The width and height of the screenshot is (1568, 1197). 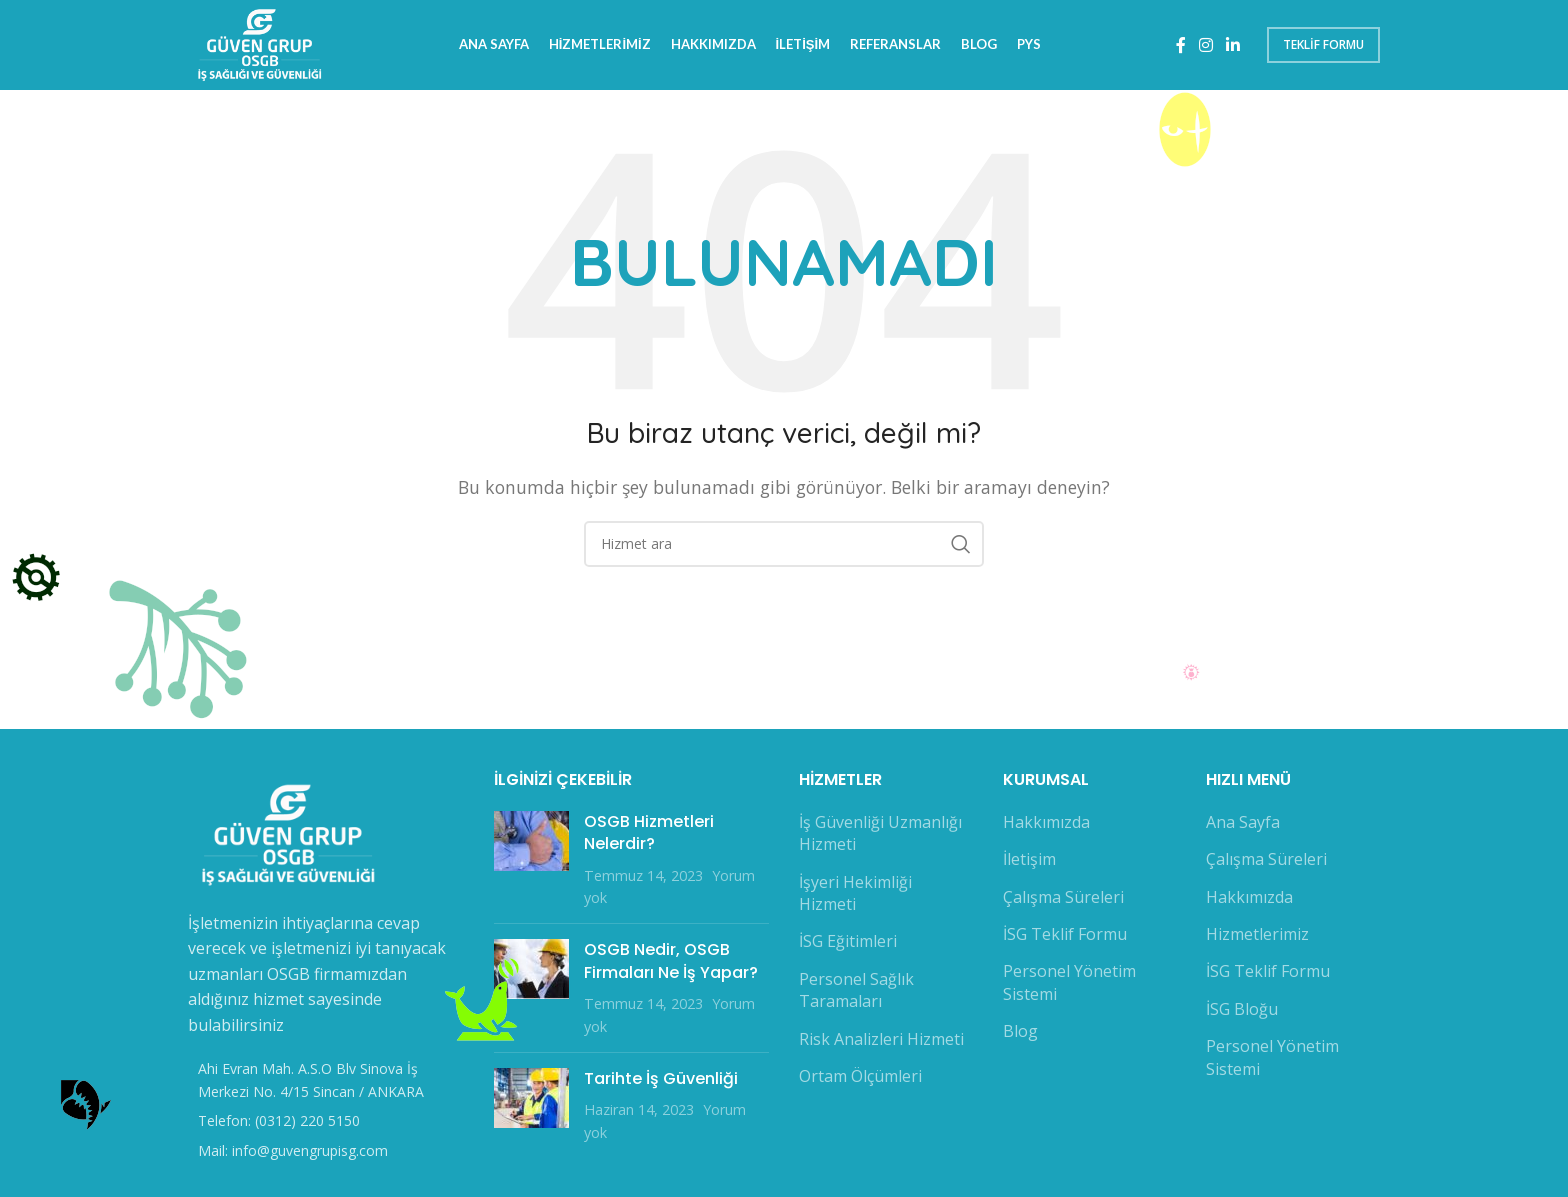 What do you see at coordinates (485, 998) in the screenshot?
I see `decorative icon representing circus or entertainment games` at bounding box center [485, 998].